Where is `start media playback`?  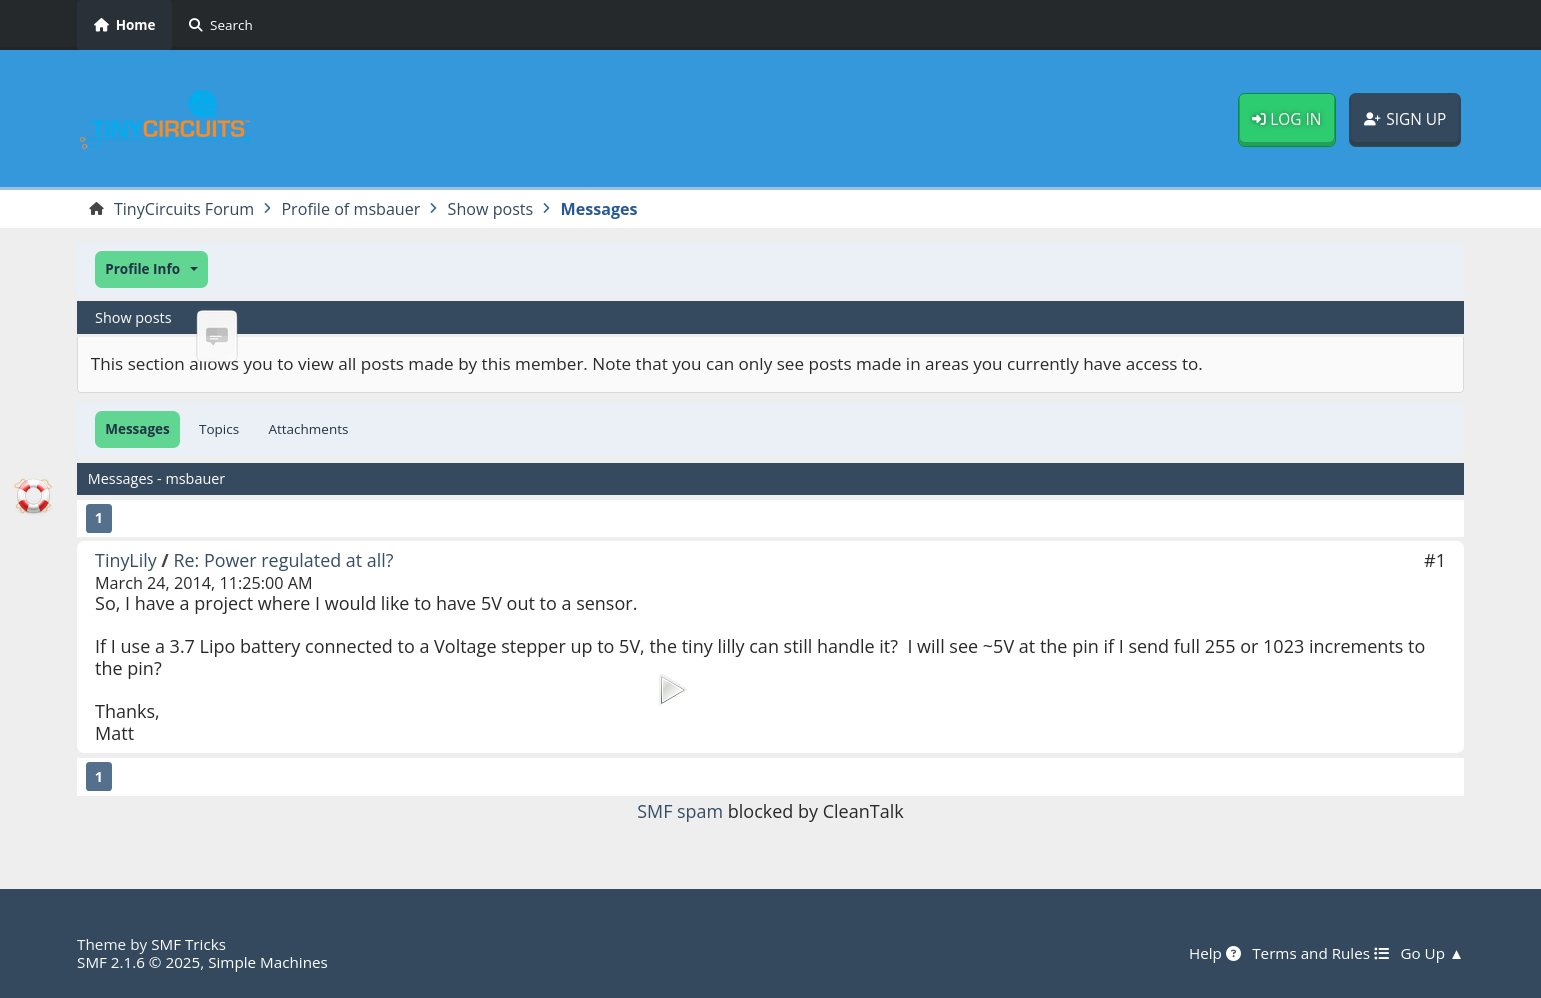
start media playback is located at coordinates (672, 690).